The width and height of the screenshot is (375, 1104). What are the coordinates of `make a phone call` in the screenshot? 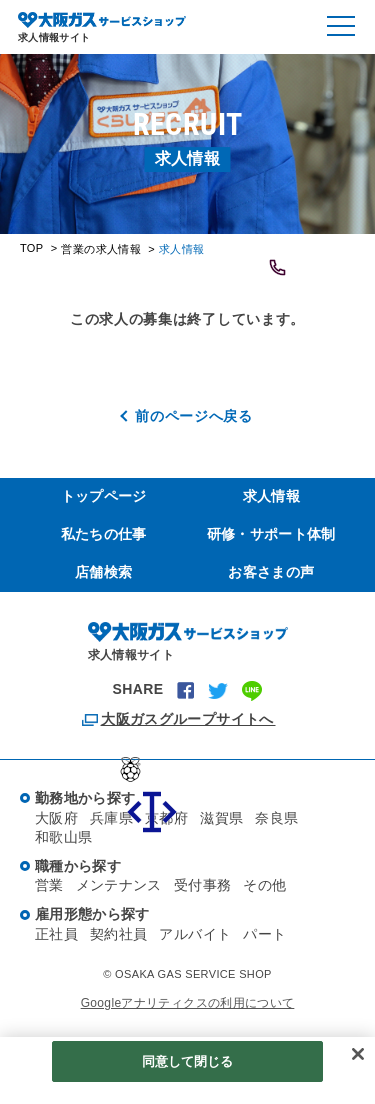 It's located at (277, 267).